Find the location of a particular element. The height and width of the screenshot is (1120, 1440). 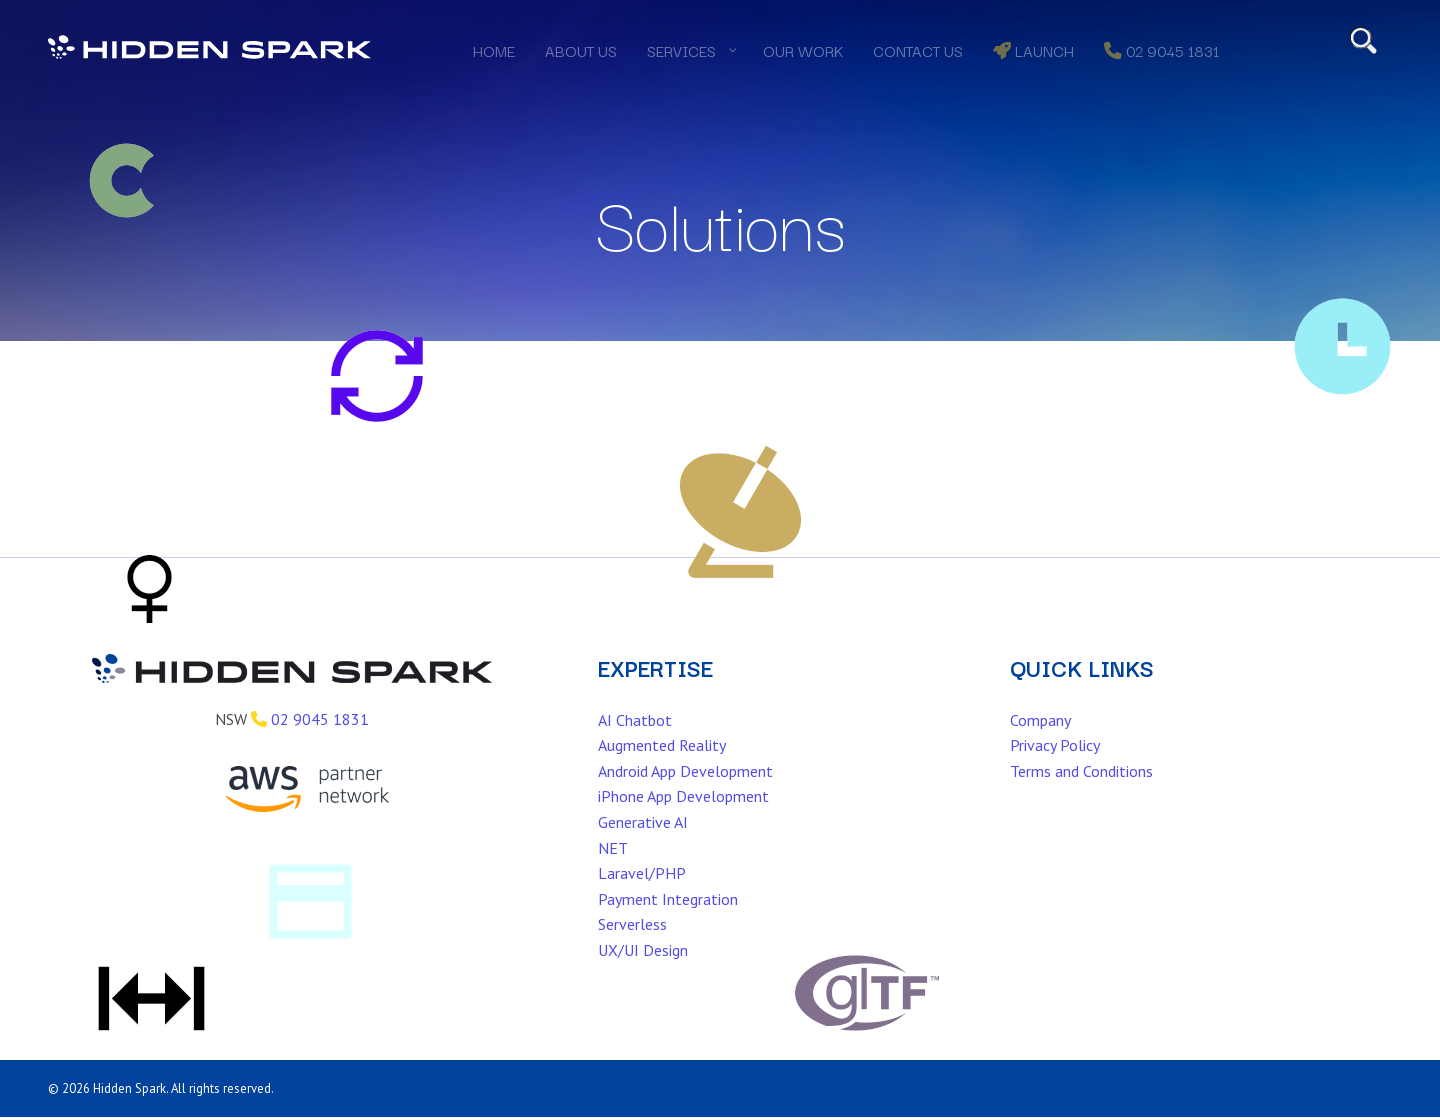

access radar or scanning features is located at coordinates (740, 512).